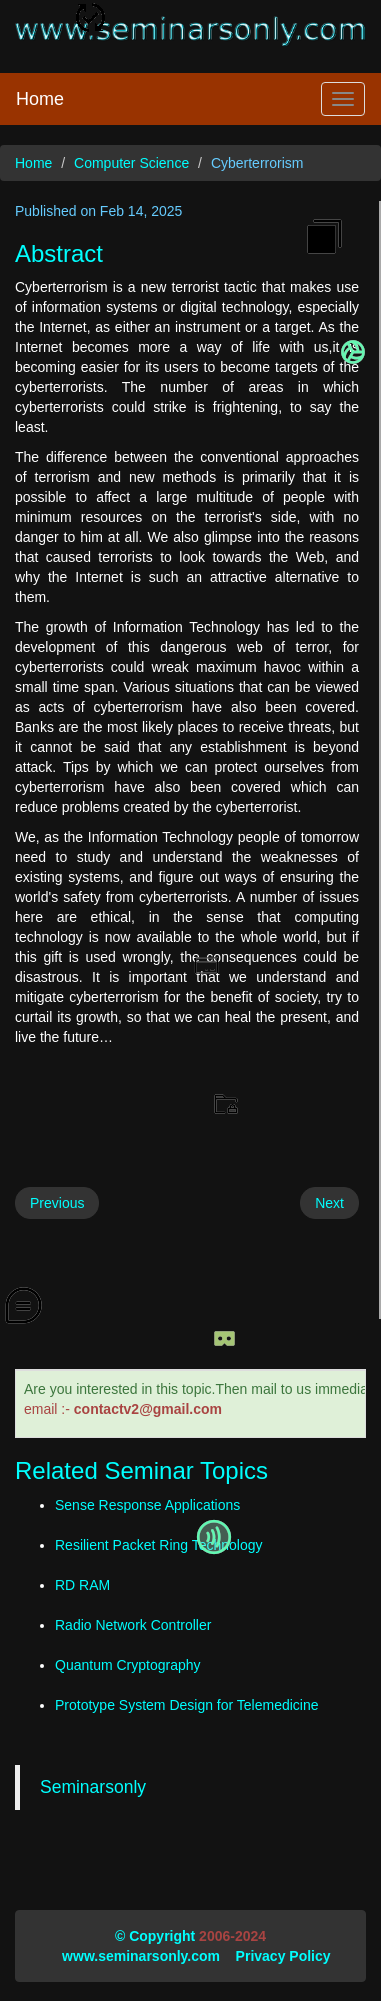  I want to click on open chat or messaging, so click(23, 1306).